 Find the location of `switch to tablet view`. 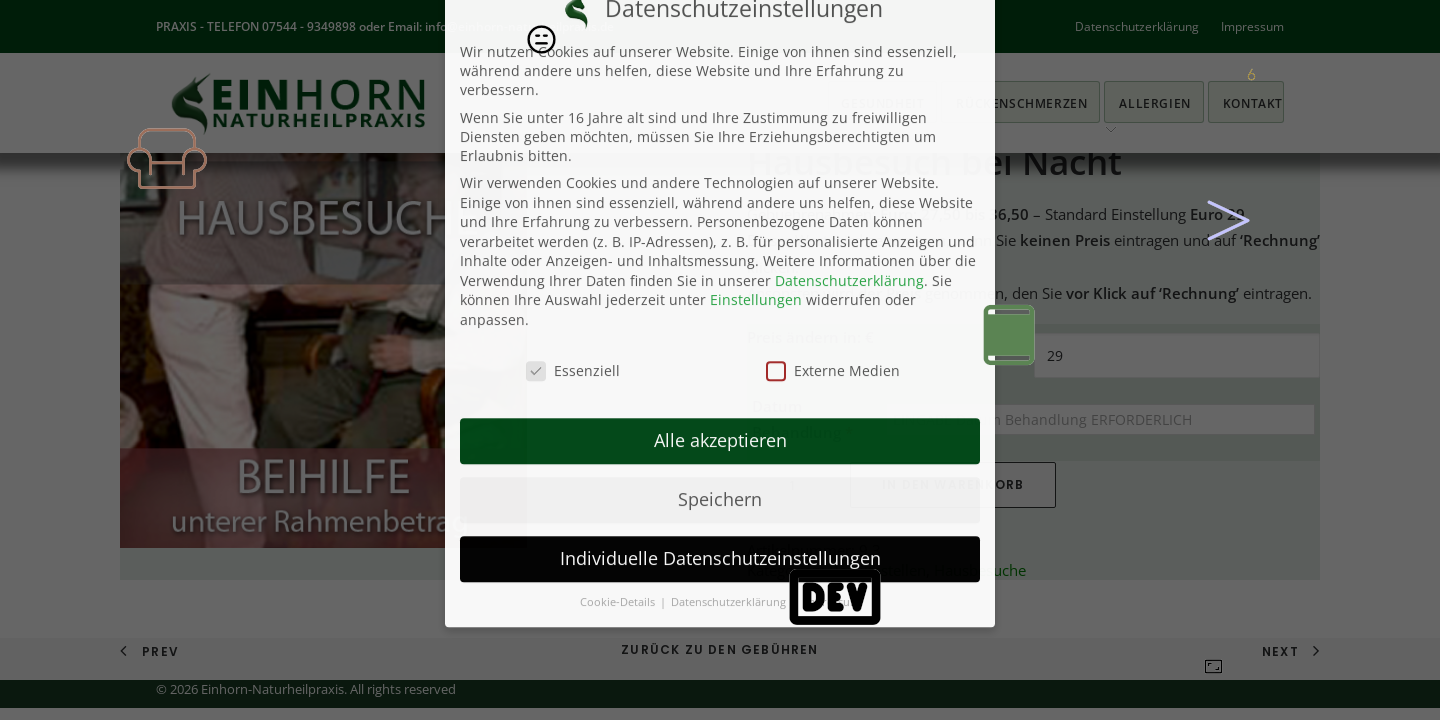

switch to tablet view is located at coordinates (1009, 335).